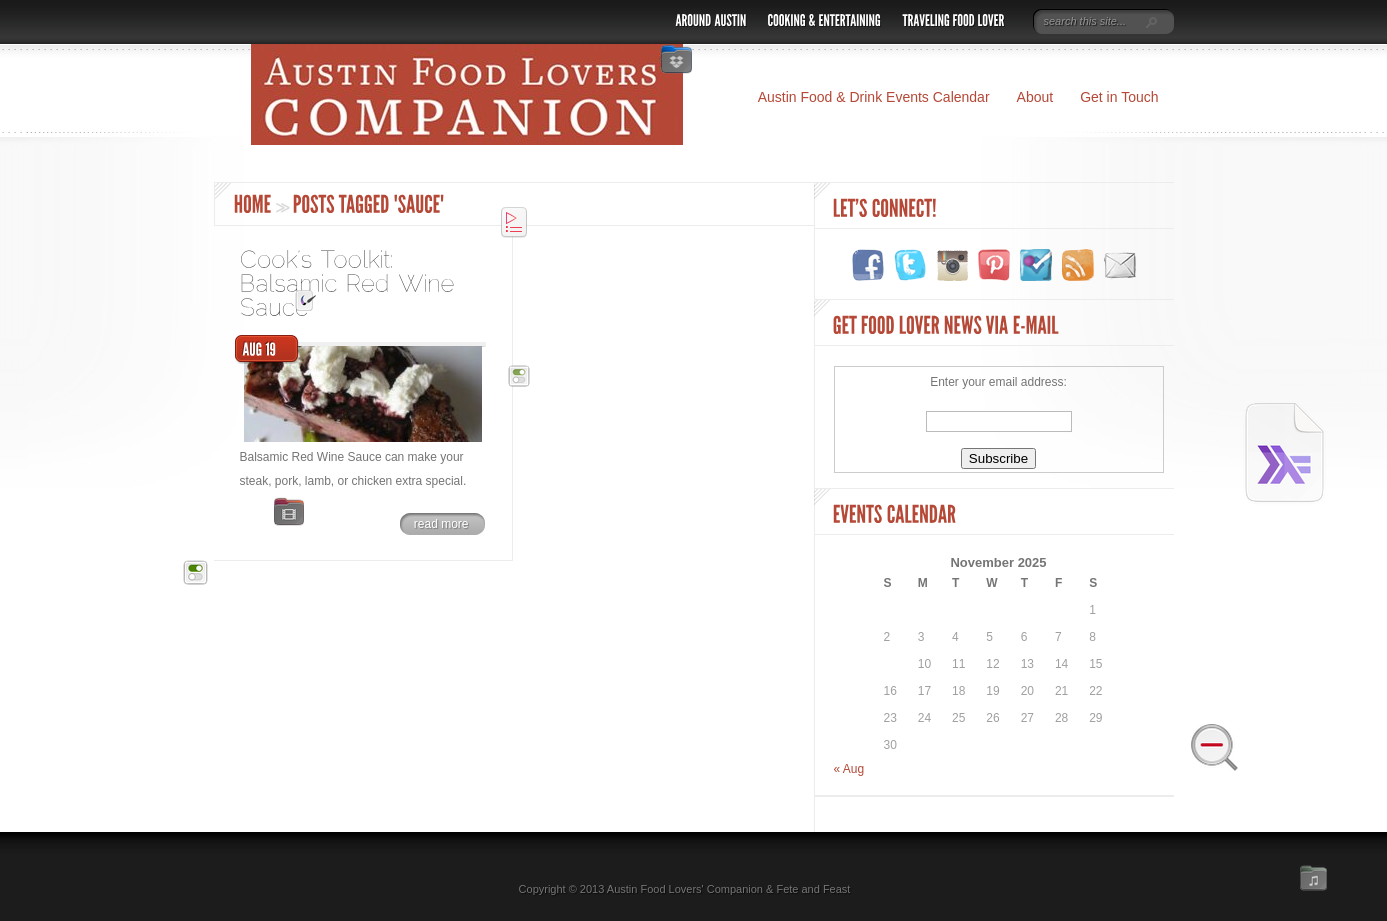  What do you see at coordinates (1214, 747) in the screenshot?
I see `zoom out on file or document view` at bounding box center [1214, 747].